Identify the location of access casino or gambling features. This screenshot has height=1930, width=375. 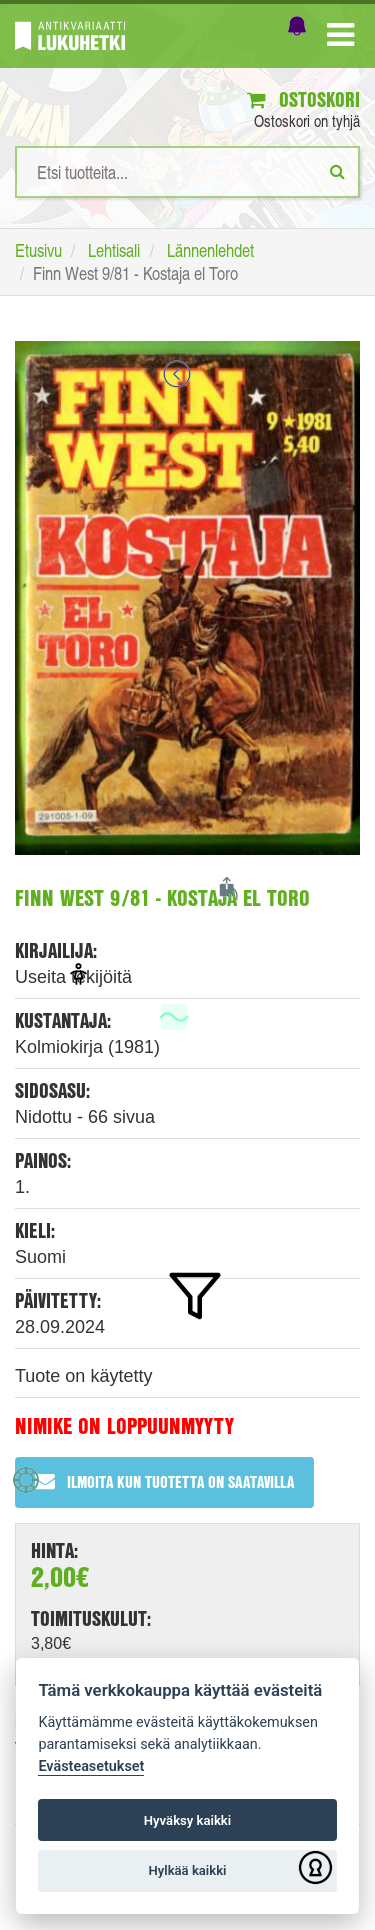
(26, 1480).